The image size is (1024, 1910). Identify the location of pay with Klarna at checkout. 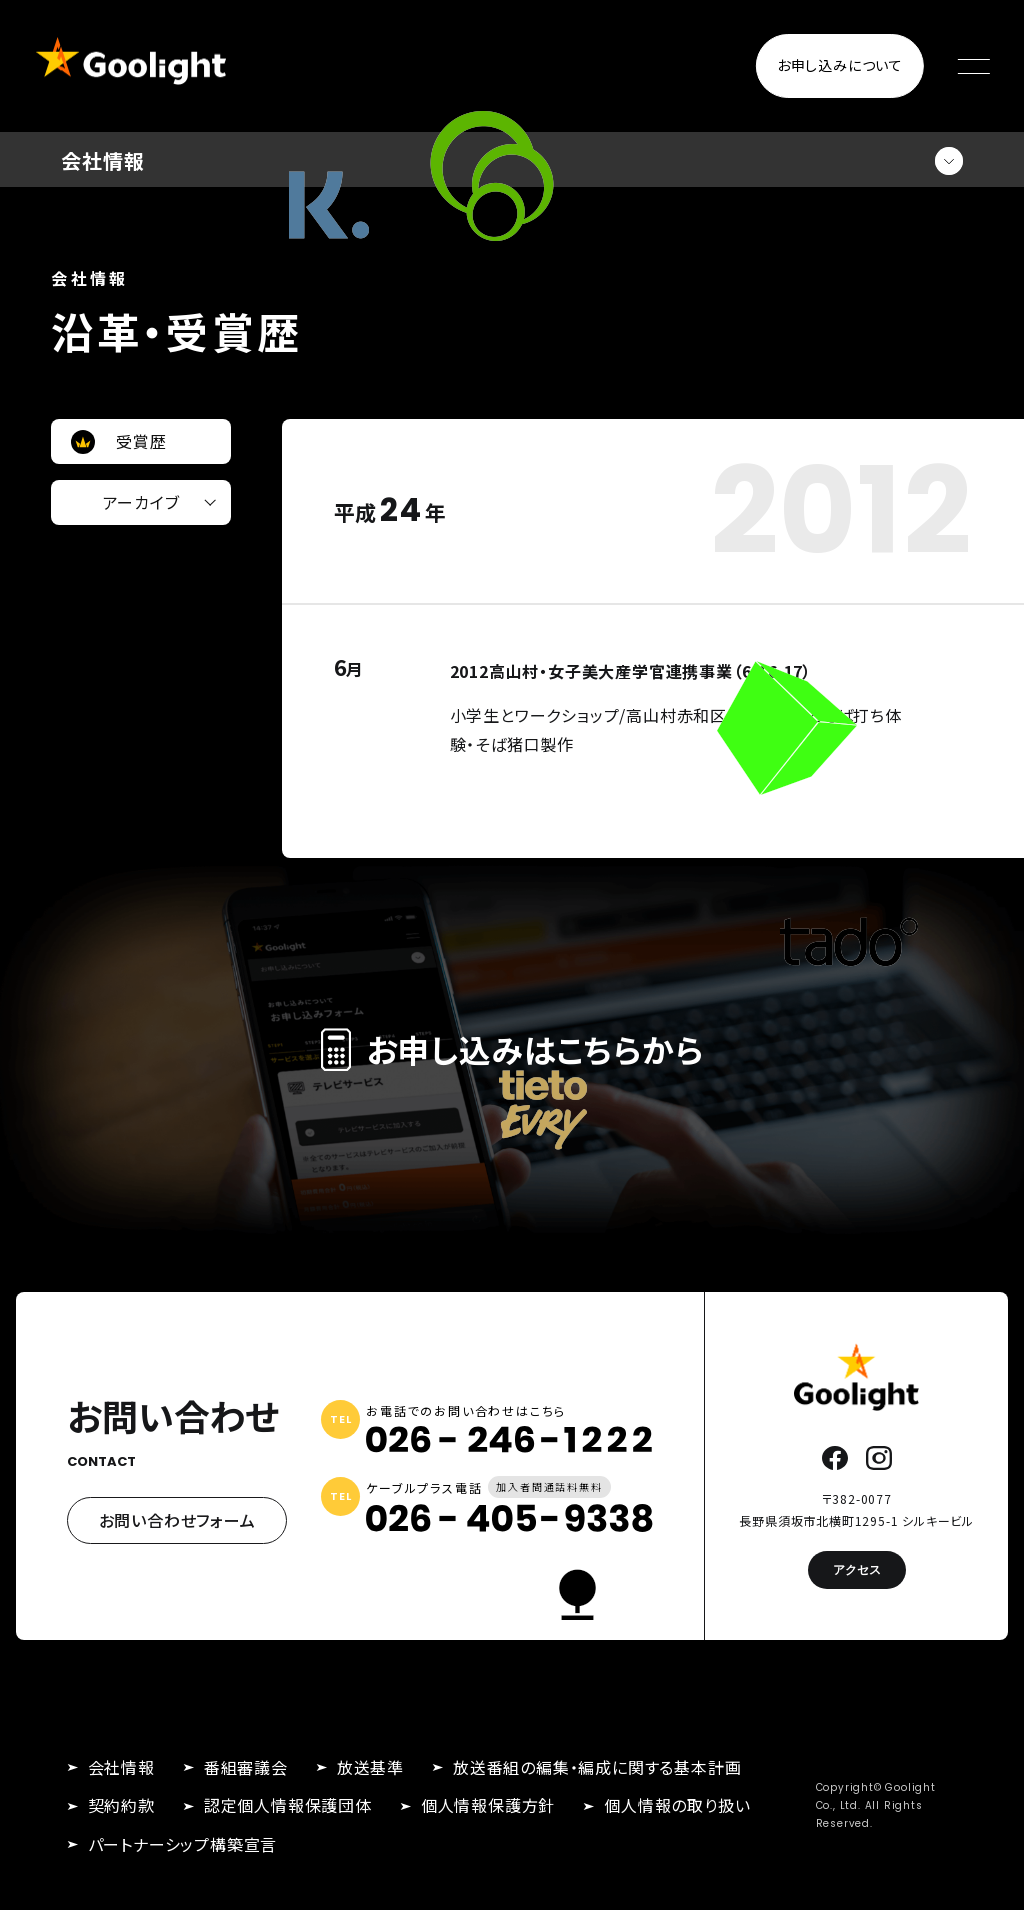
(329, 205).